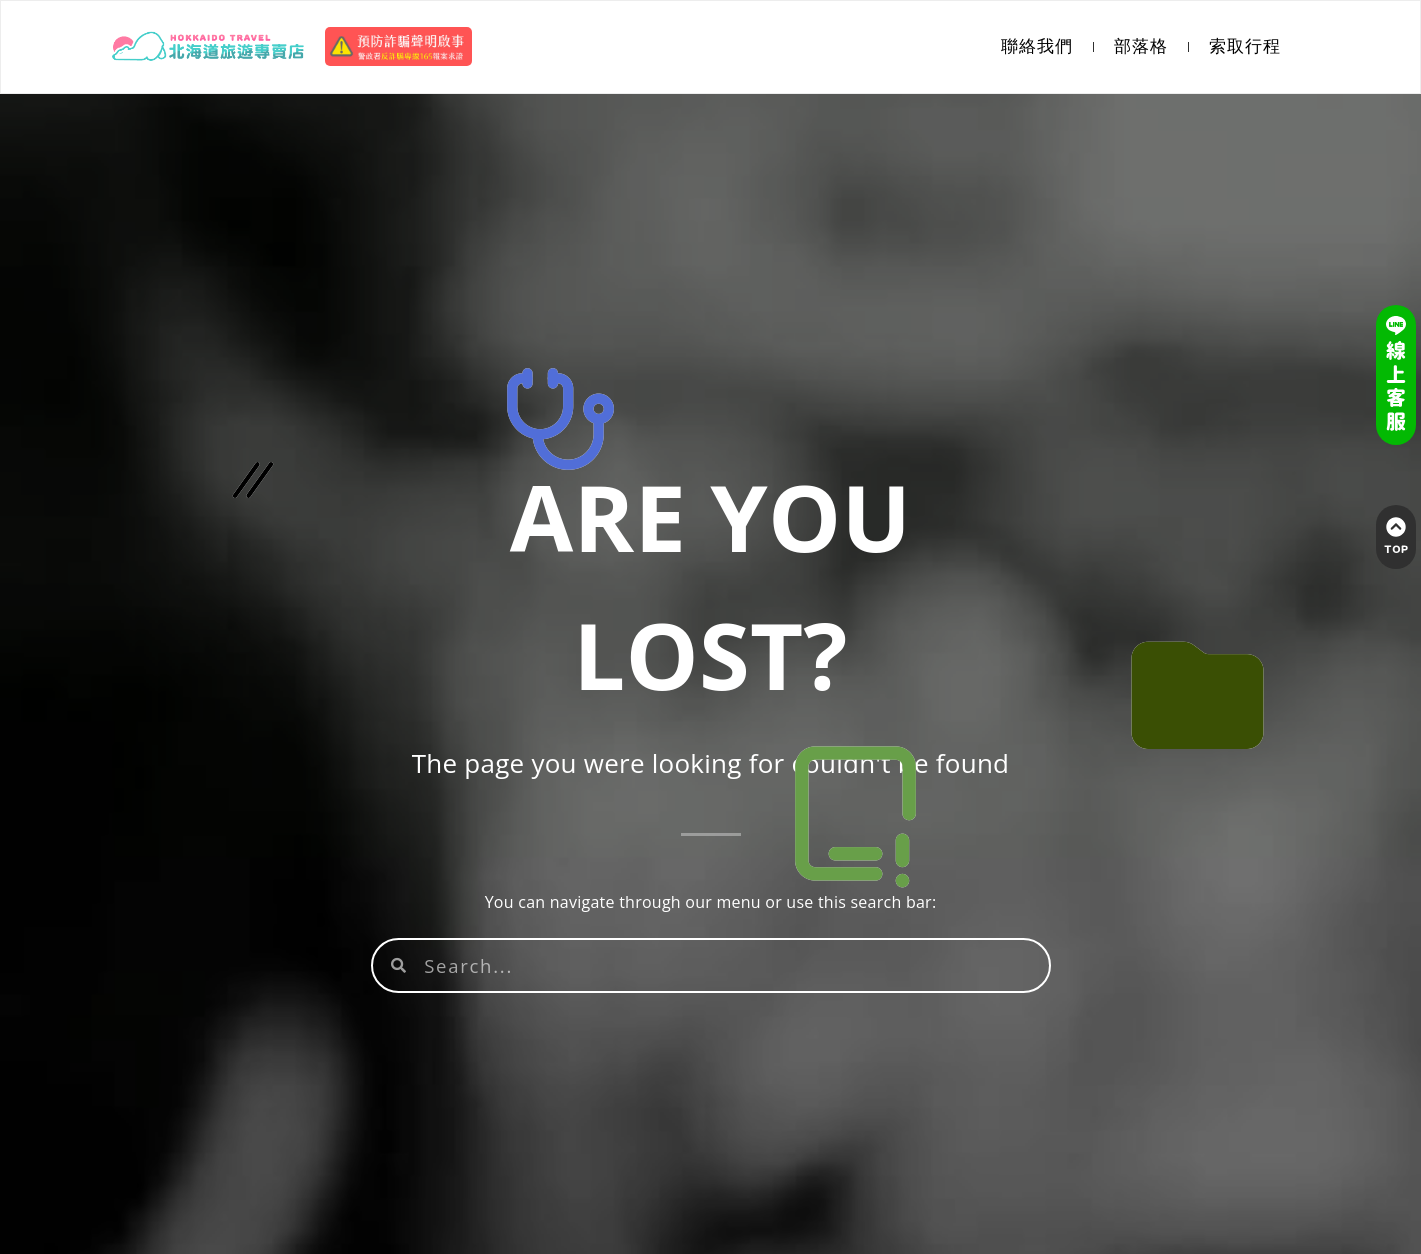 The width and height of the screenshot is (1421, 1254). Describe the element at coordinates (1197, 699) in the screenshot. I see `access your files and documents` at that location.